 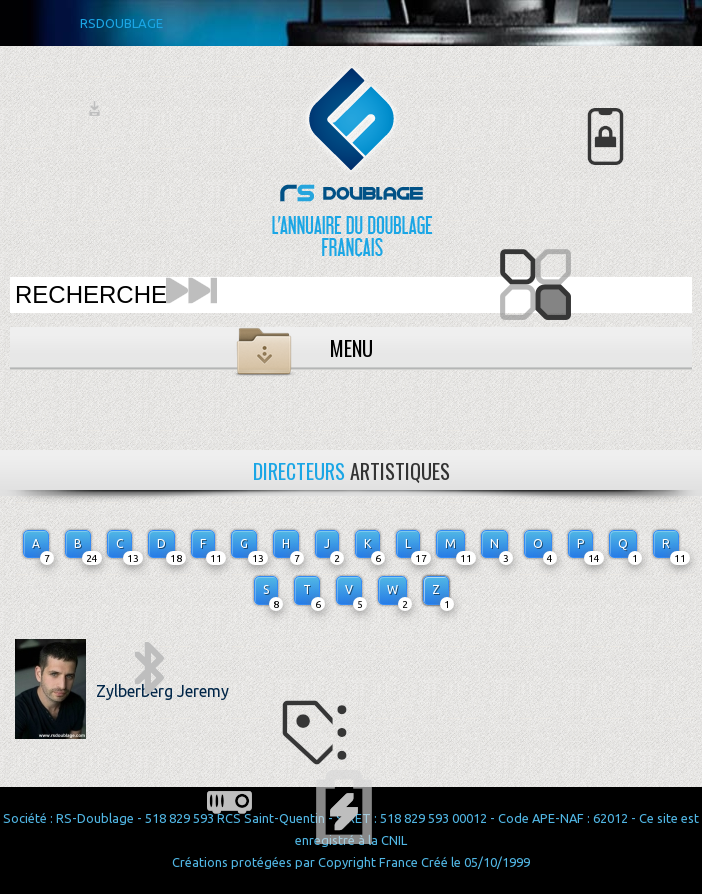 I want to click on access your downloads folder, so click(x=264, y=354).